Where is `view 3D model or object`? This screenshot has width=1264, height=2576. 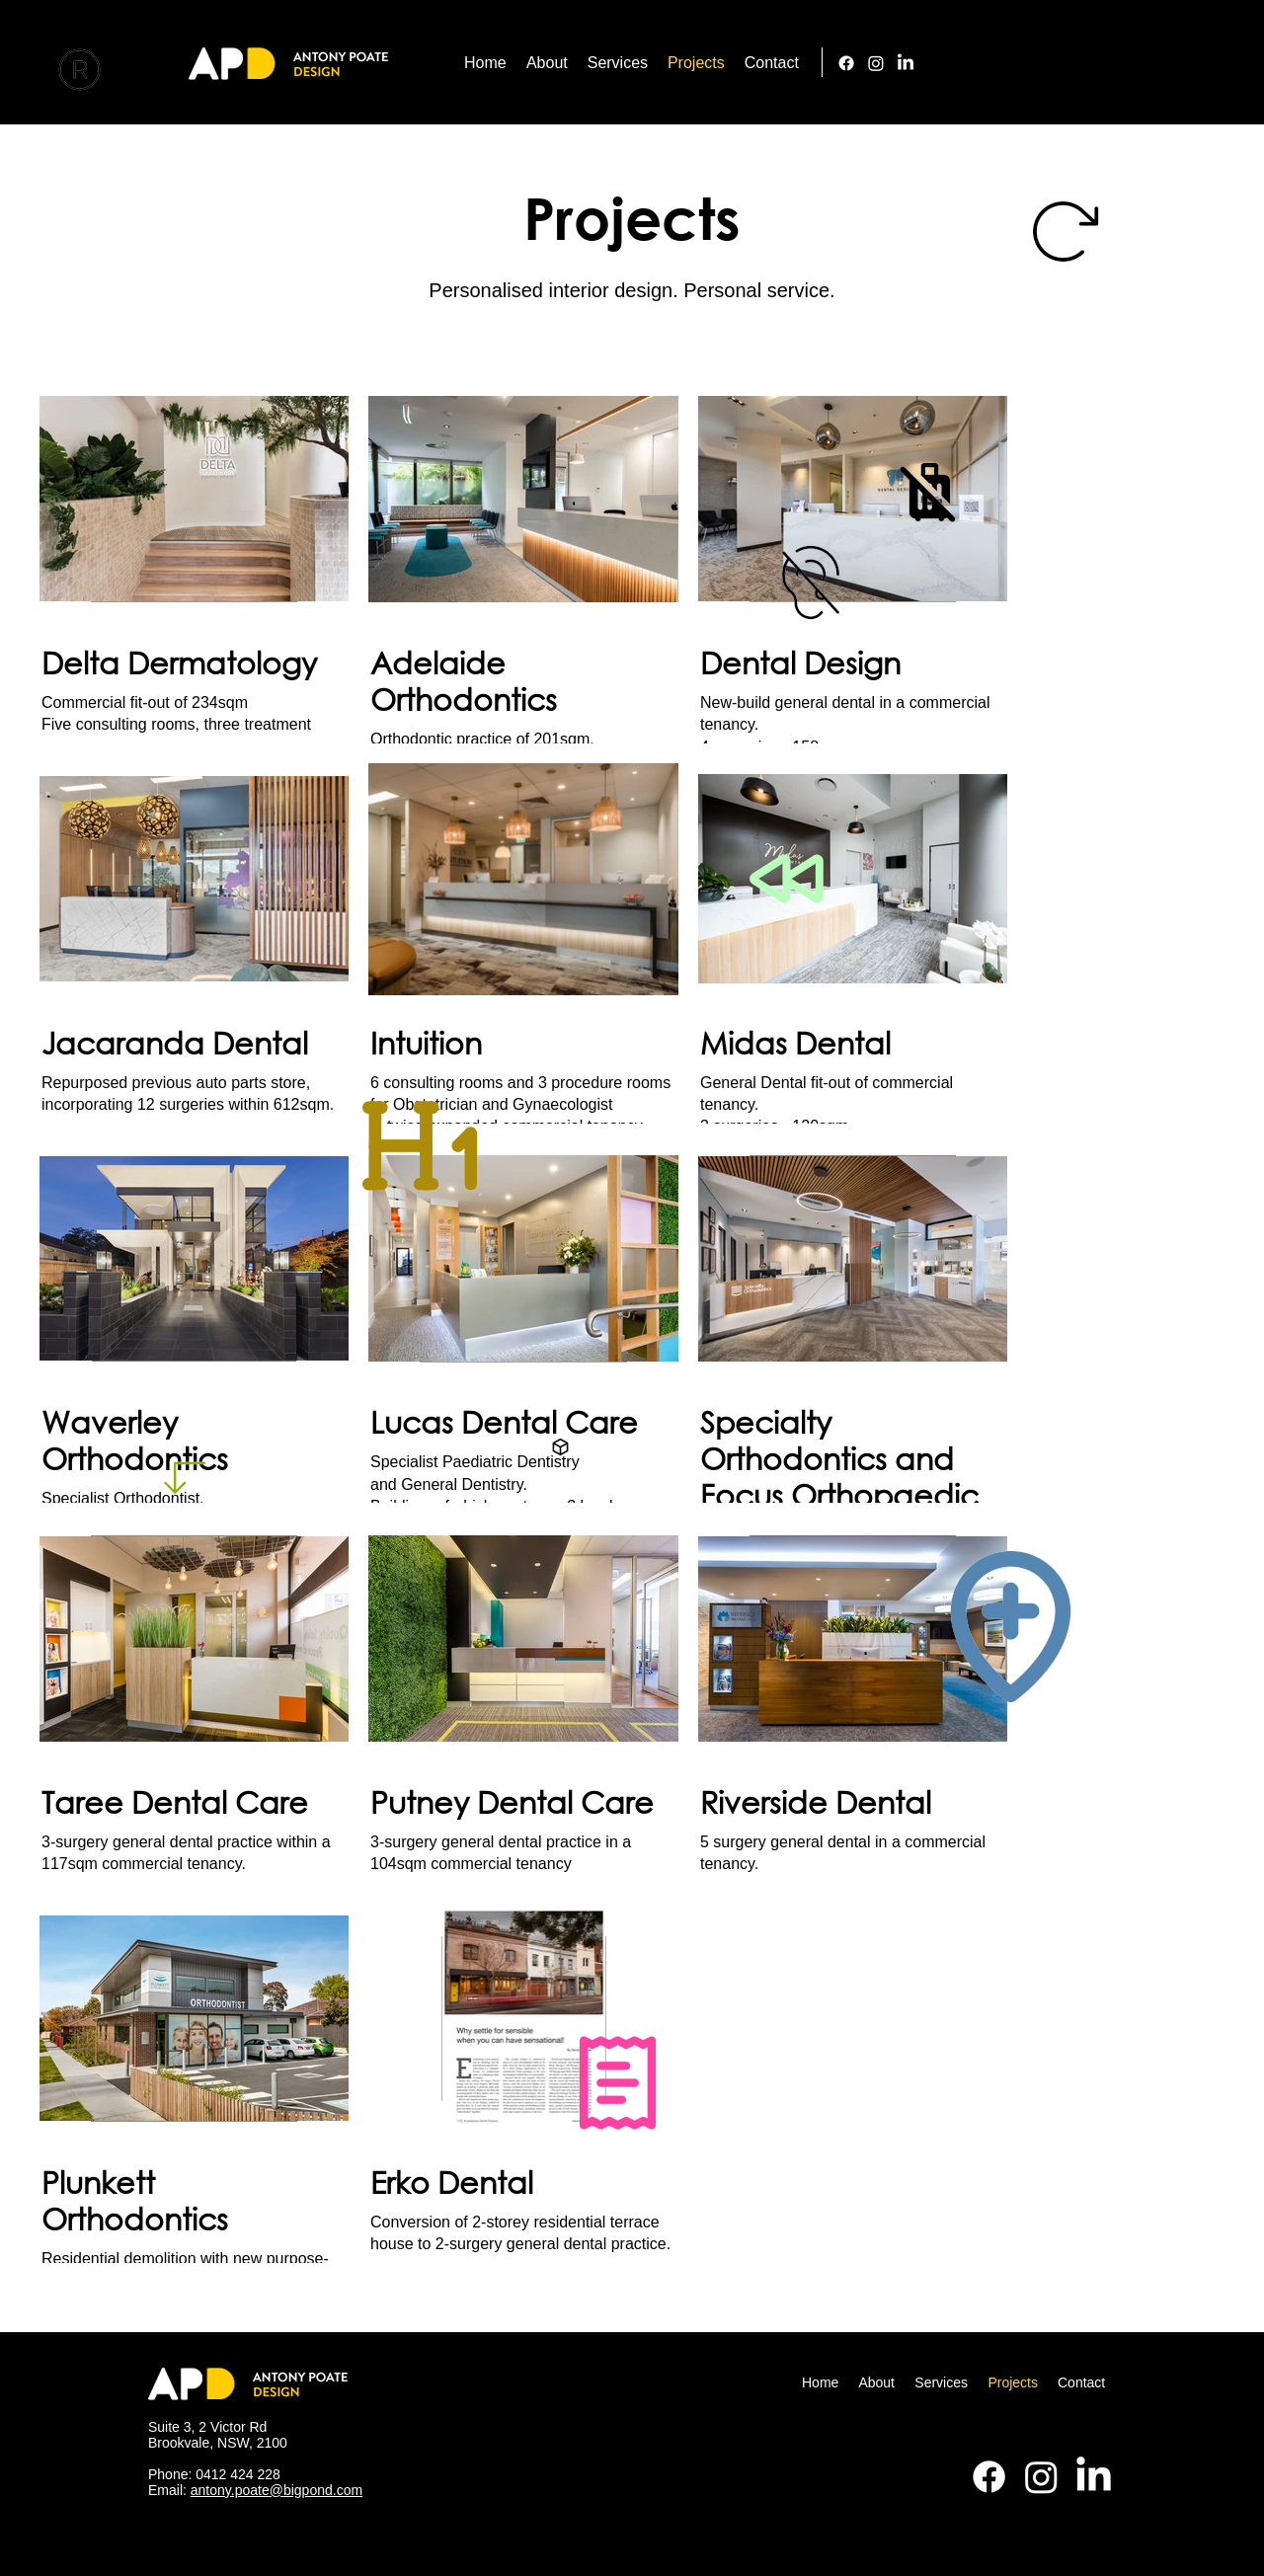
view 3D model or object is located at coordinates (560, 1446).